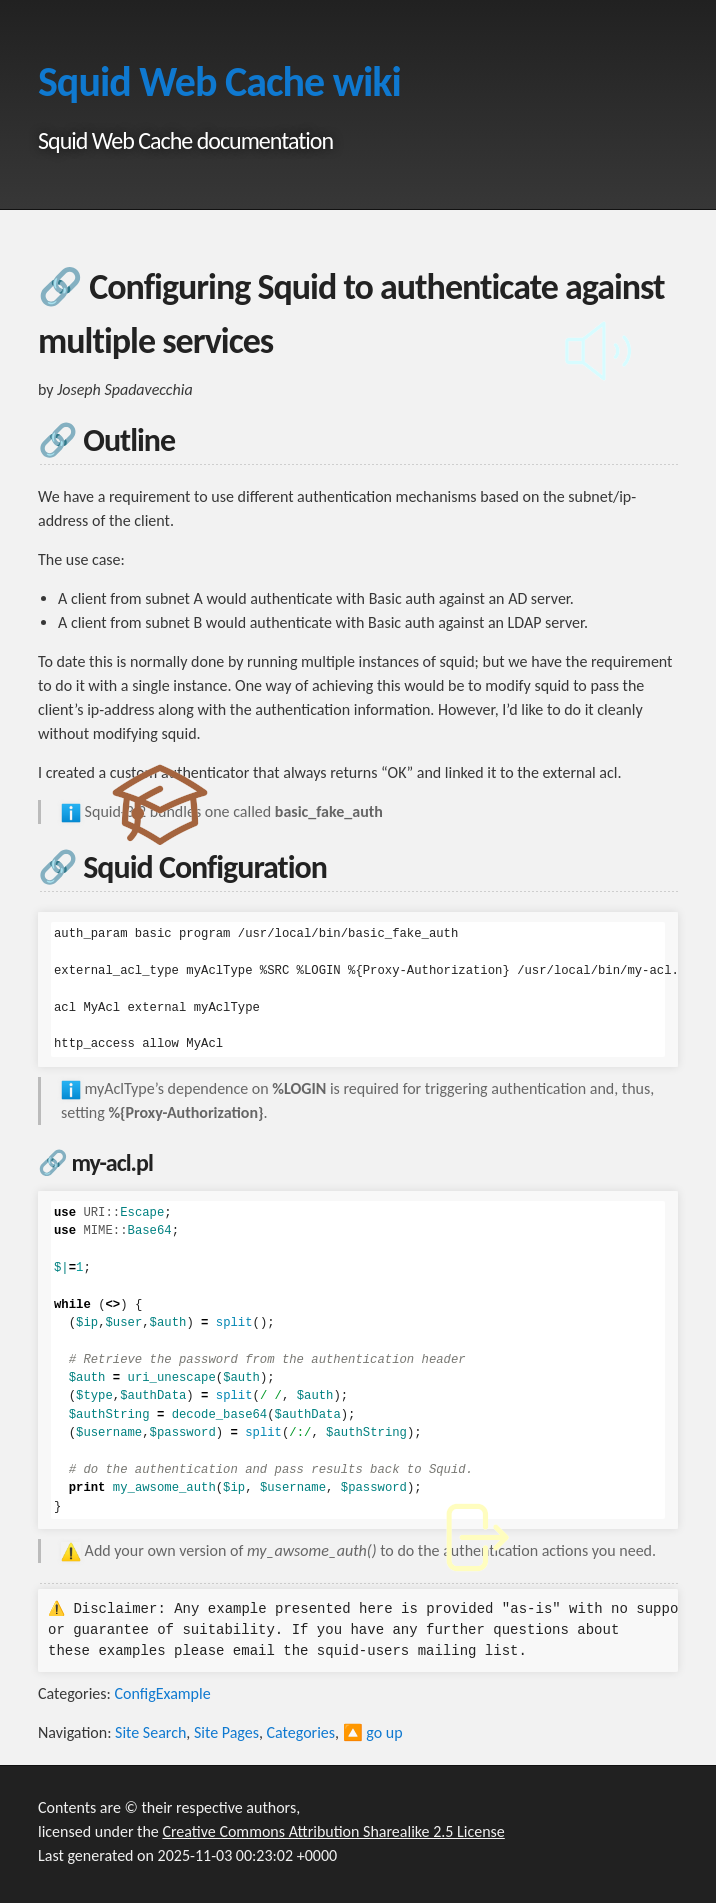  What do you see at coordinates (160, 804) in the screenshot?
I see `access education or learning features` at bounding box center [160, 804].